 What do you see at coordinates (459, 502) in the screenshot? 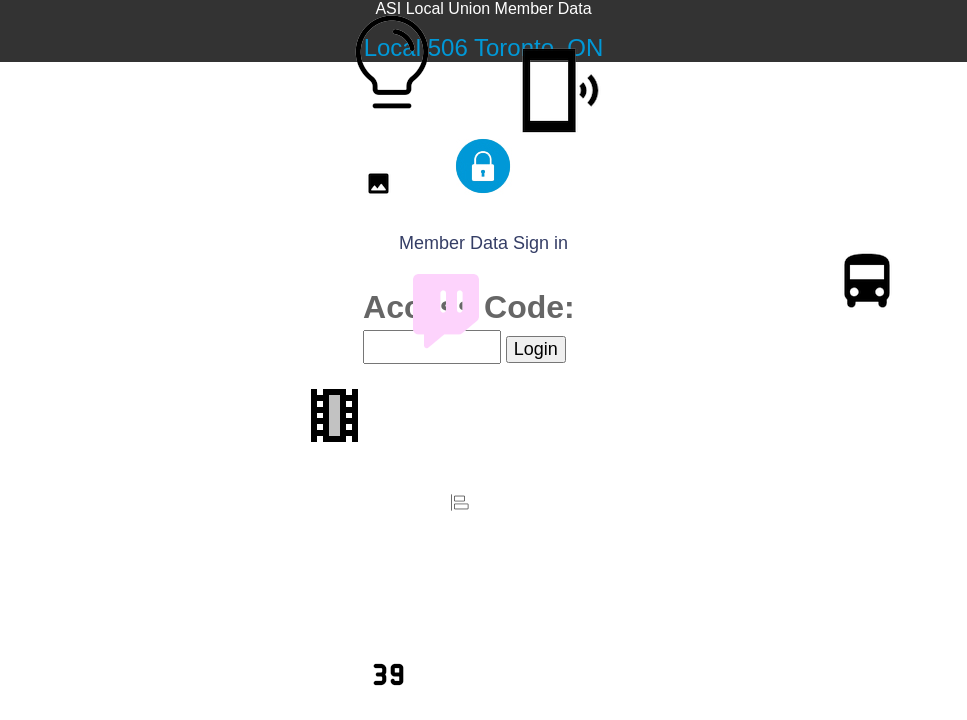
I see `align text to the left margin` at bounding box center [459, 502].